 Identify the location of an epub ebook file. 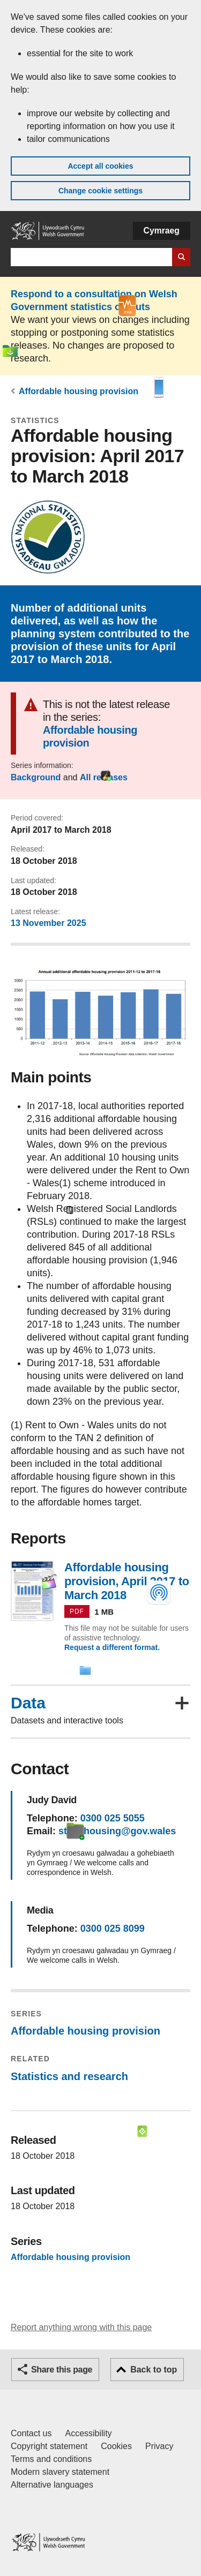
(142, 2131).